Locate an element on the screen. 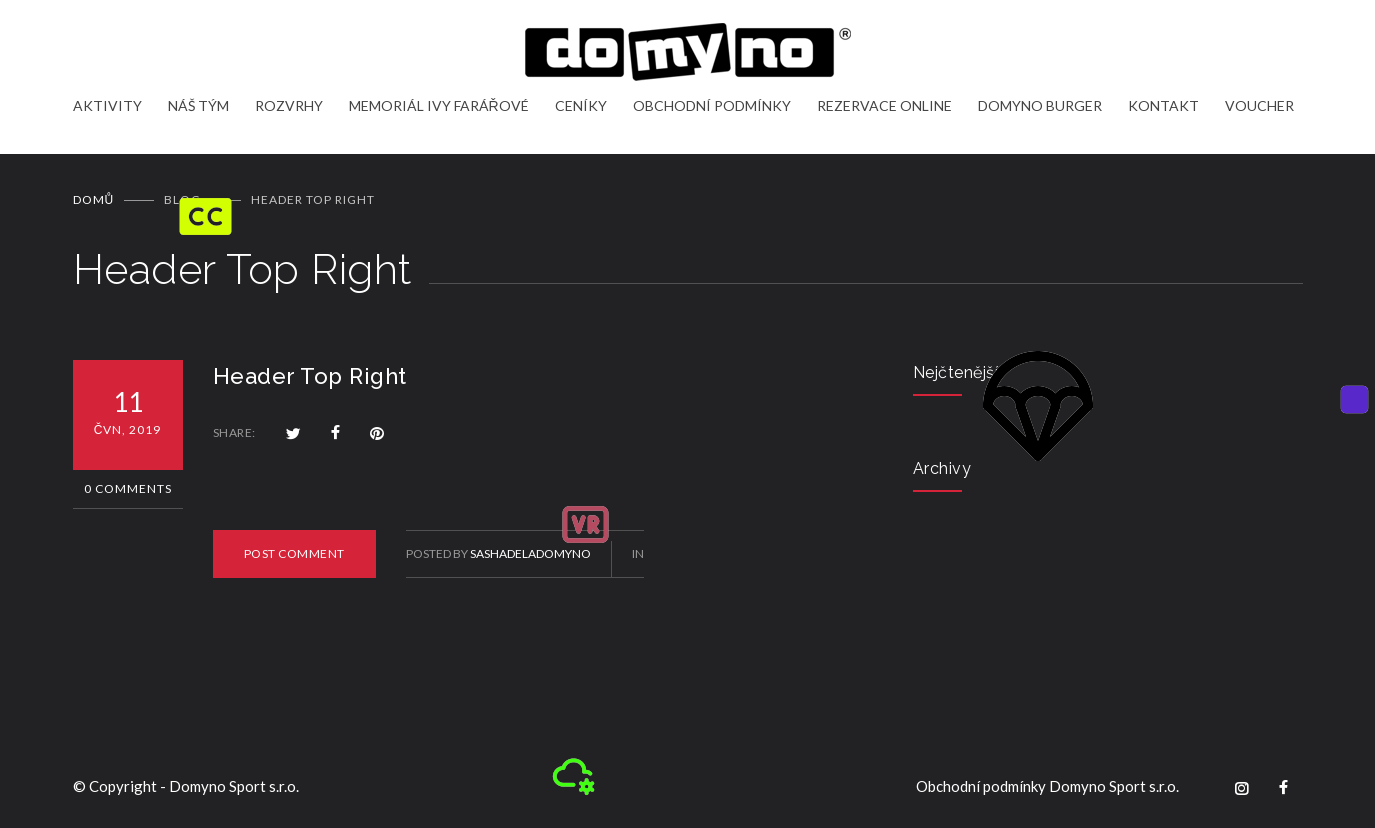 This screenshot has height=828, width=1375. access emergency or backup support options is located at coordinates (1038, 406).